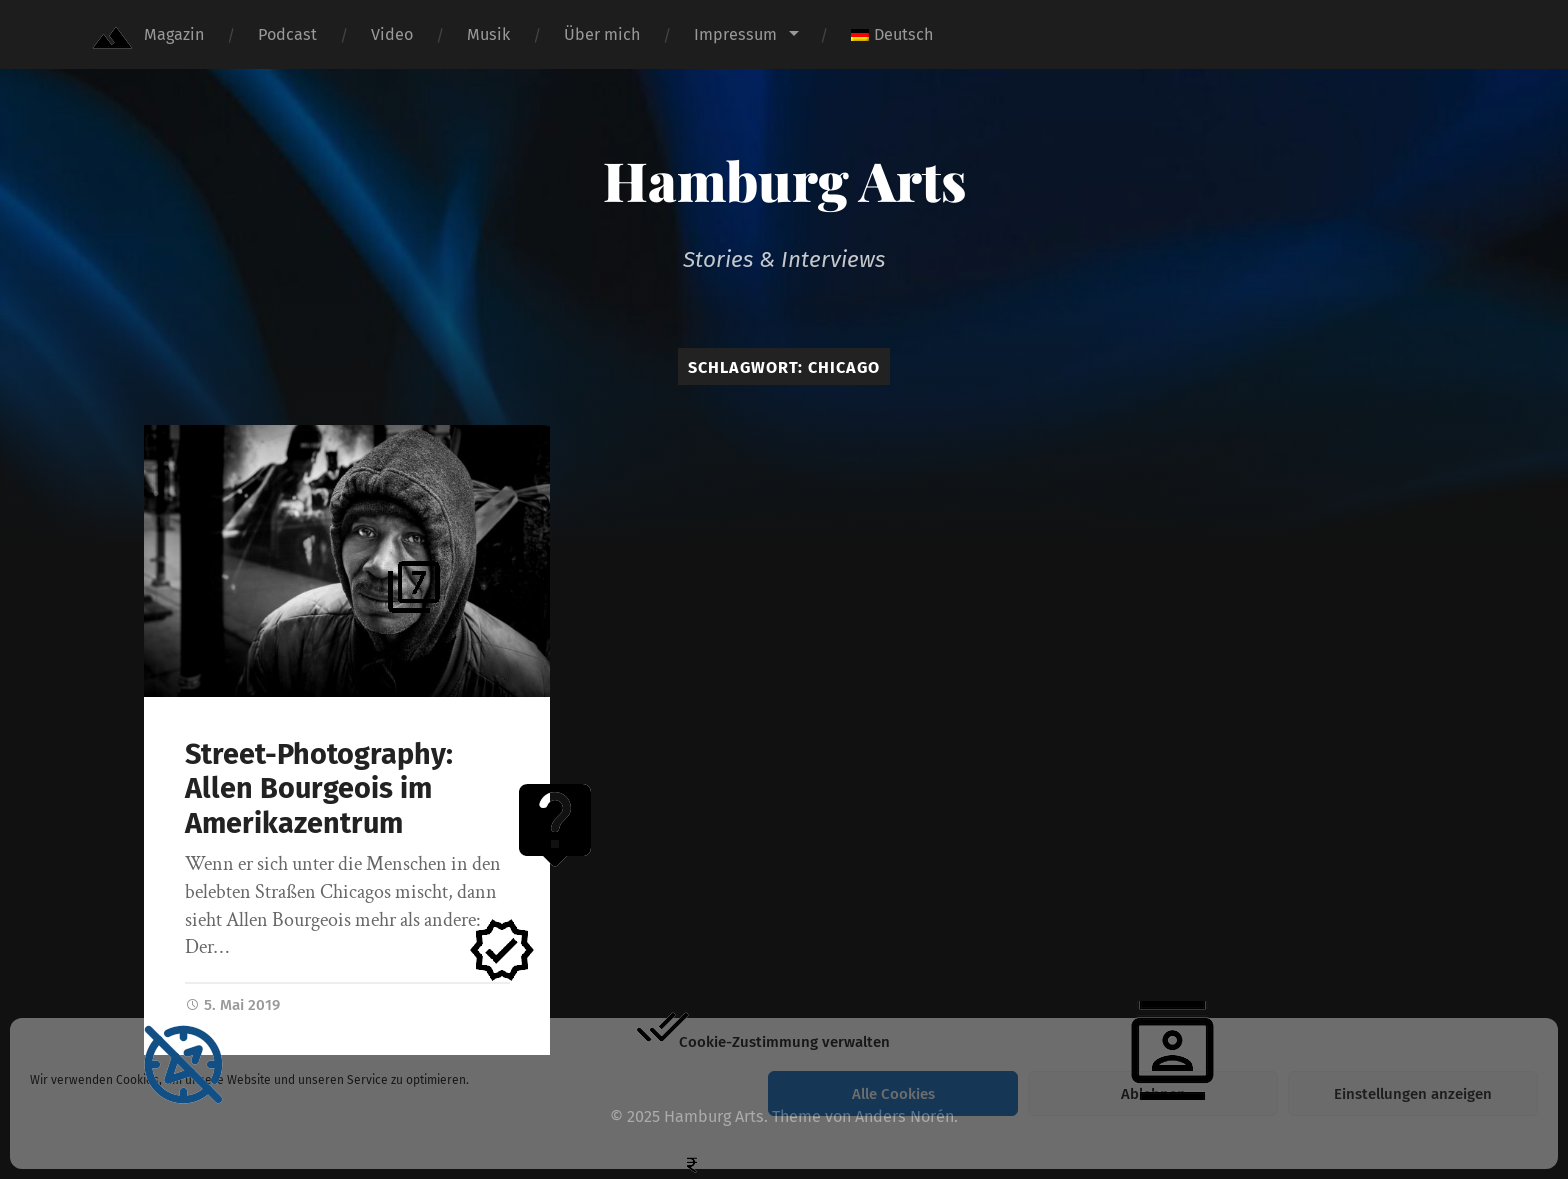 The height and width of the screenshot is (1179, 1568). Describe the element at coordinates (555, 824) in the screenshot. I see `access live help or support chat` at that location.